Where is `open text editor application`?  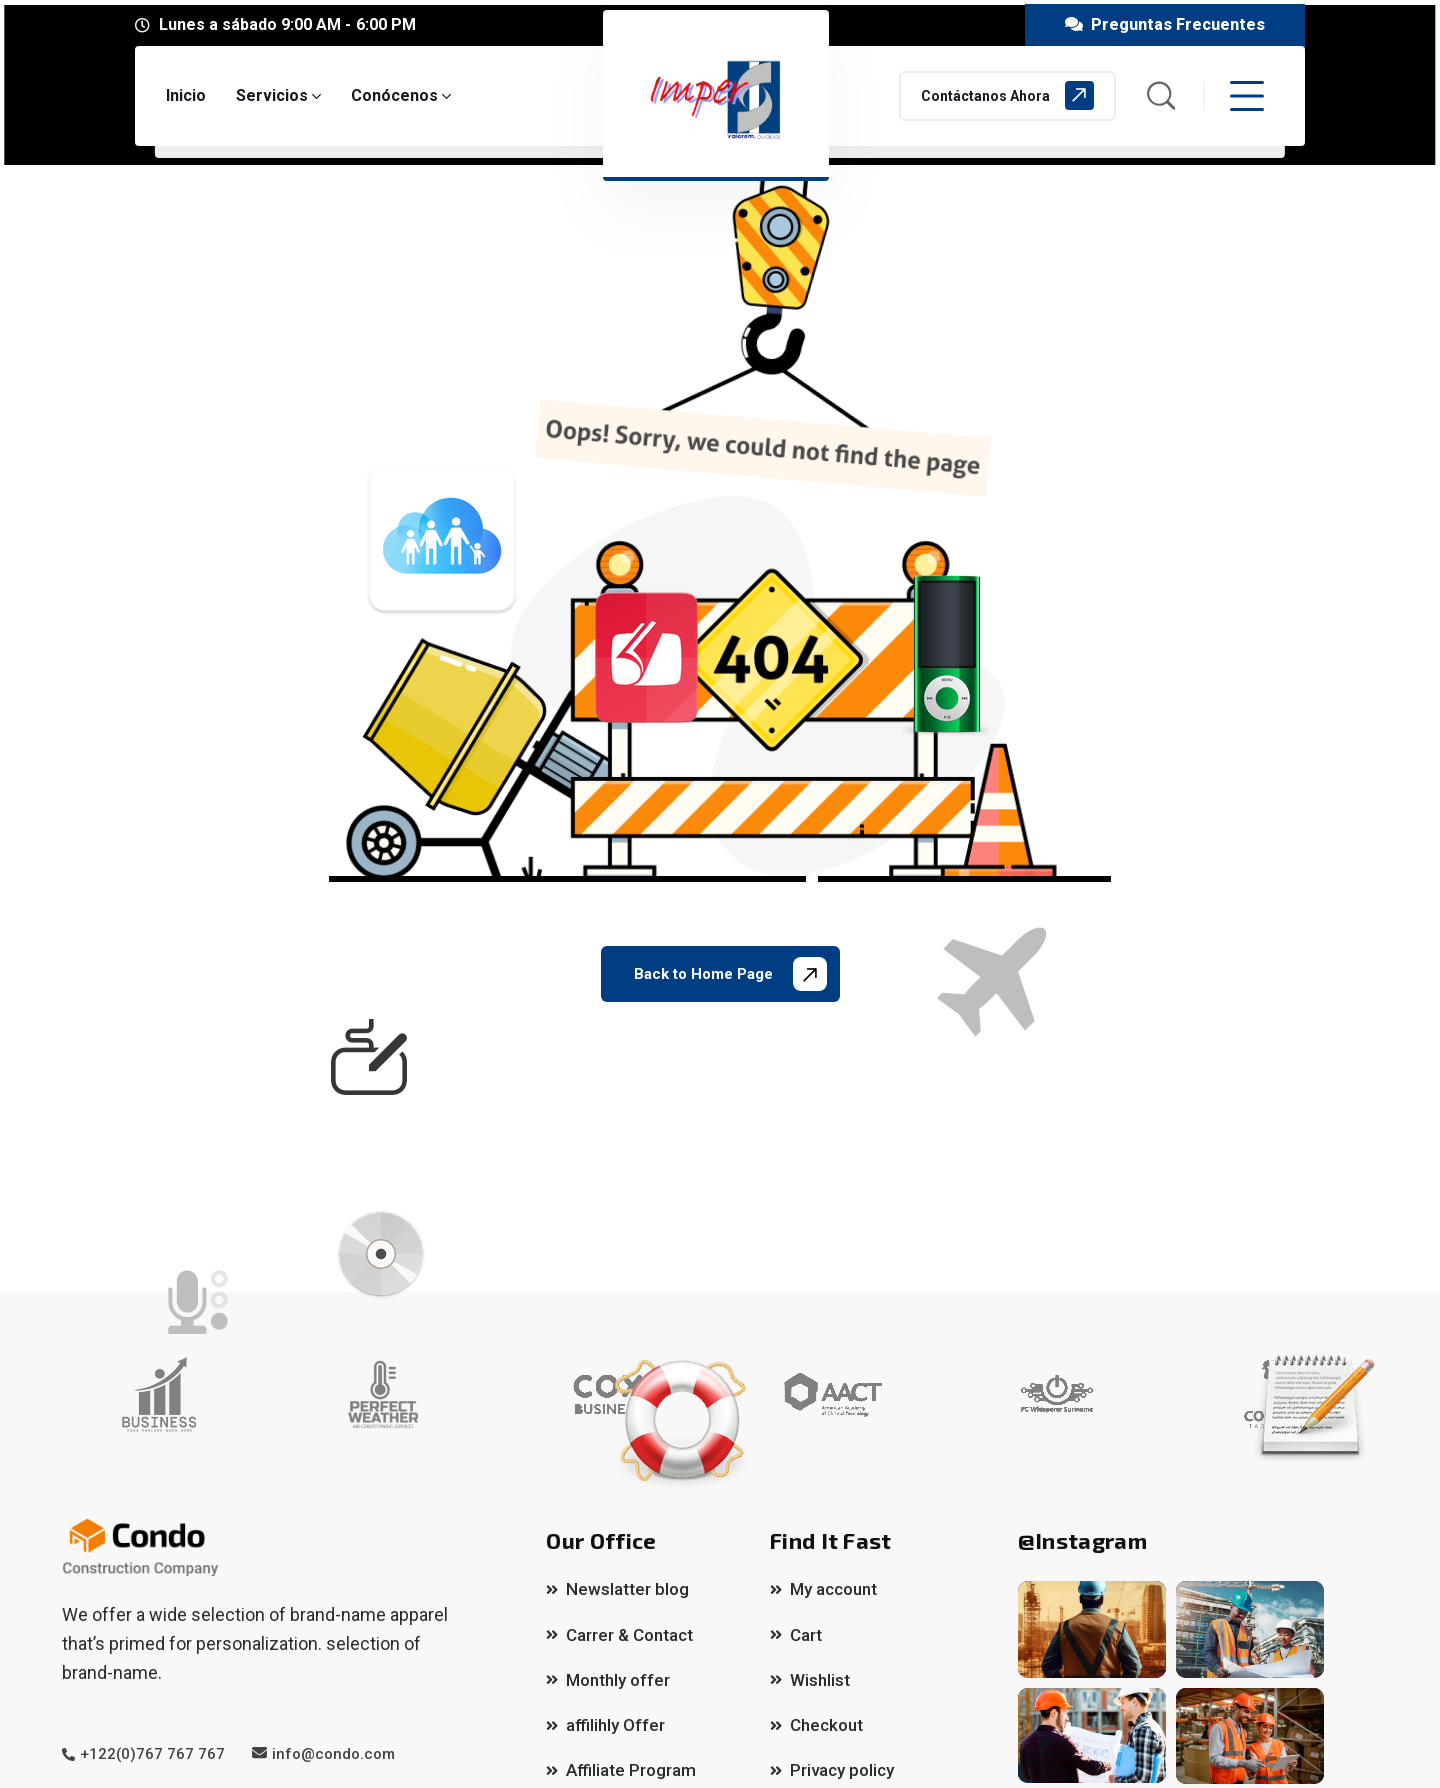 open text editor application is located at coordinates (1314, 1401).